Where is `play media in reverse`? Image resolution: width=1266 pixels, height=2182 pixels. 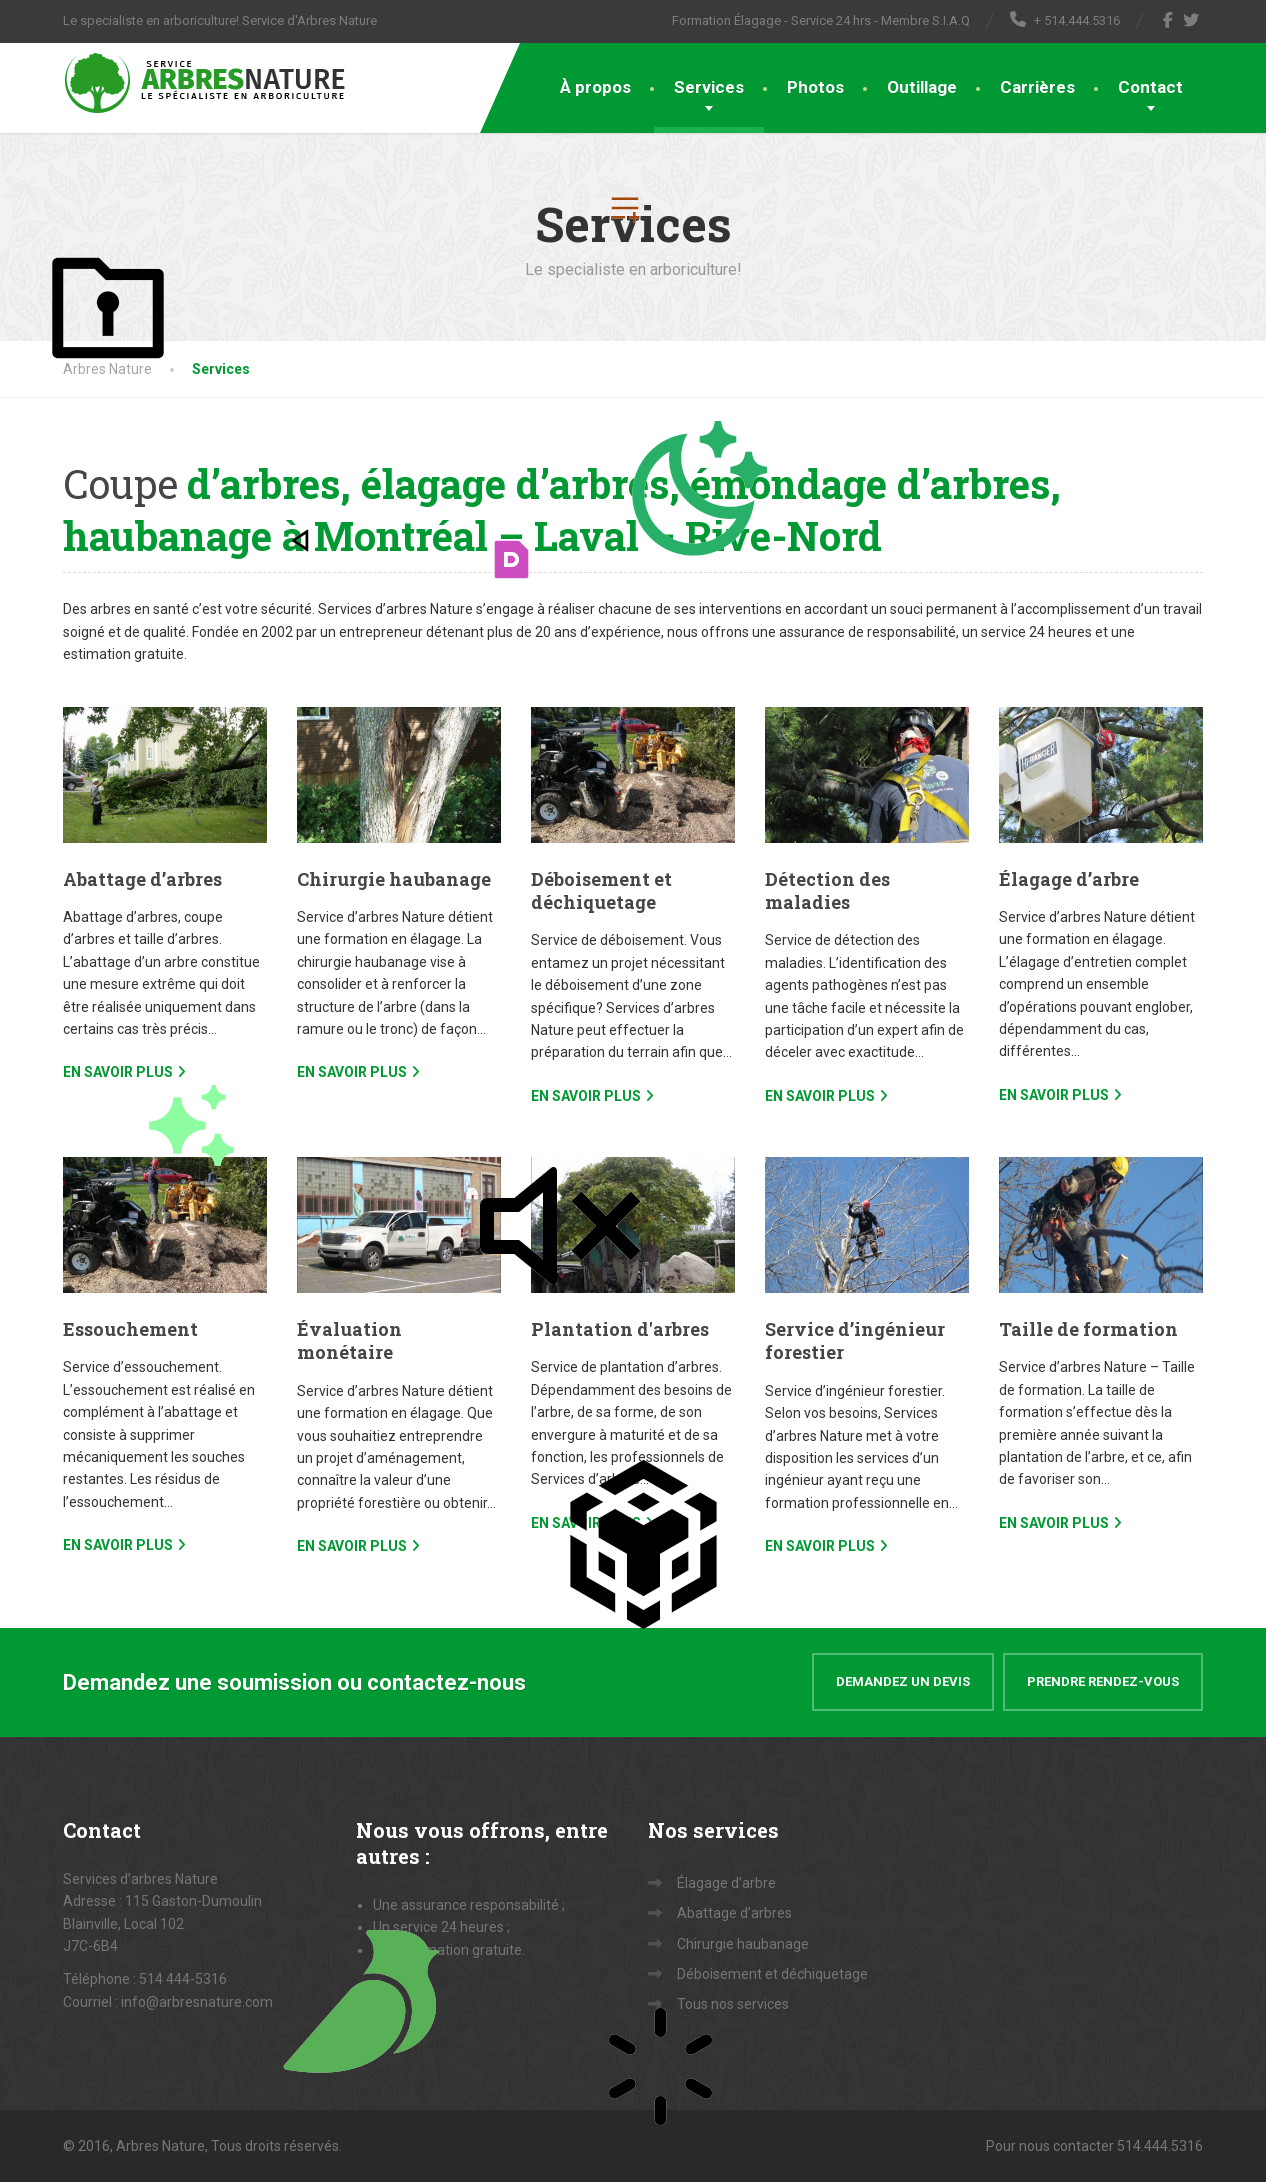 play media in reverse is located at coordinates (302, 540).